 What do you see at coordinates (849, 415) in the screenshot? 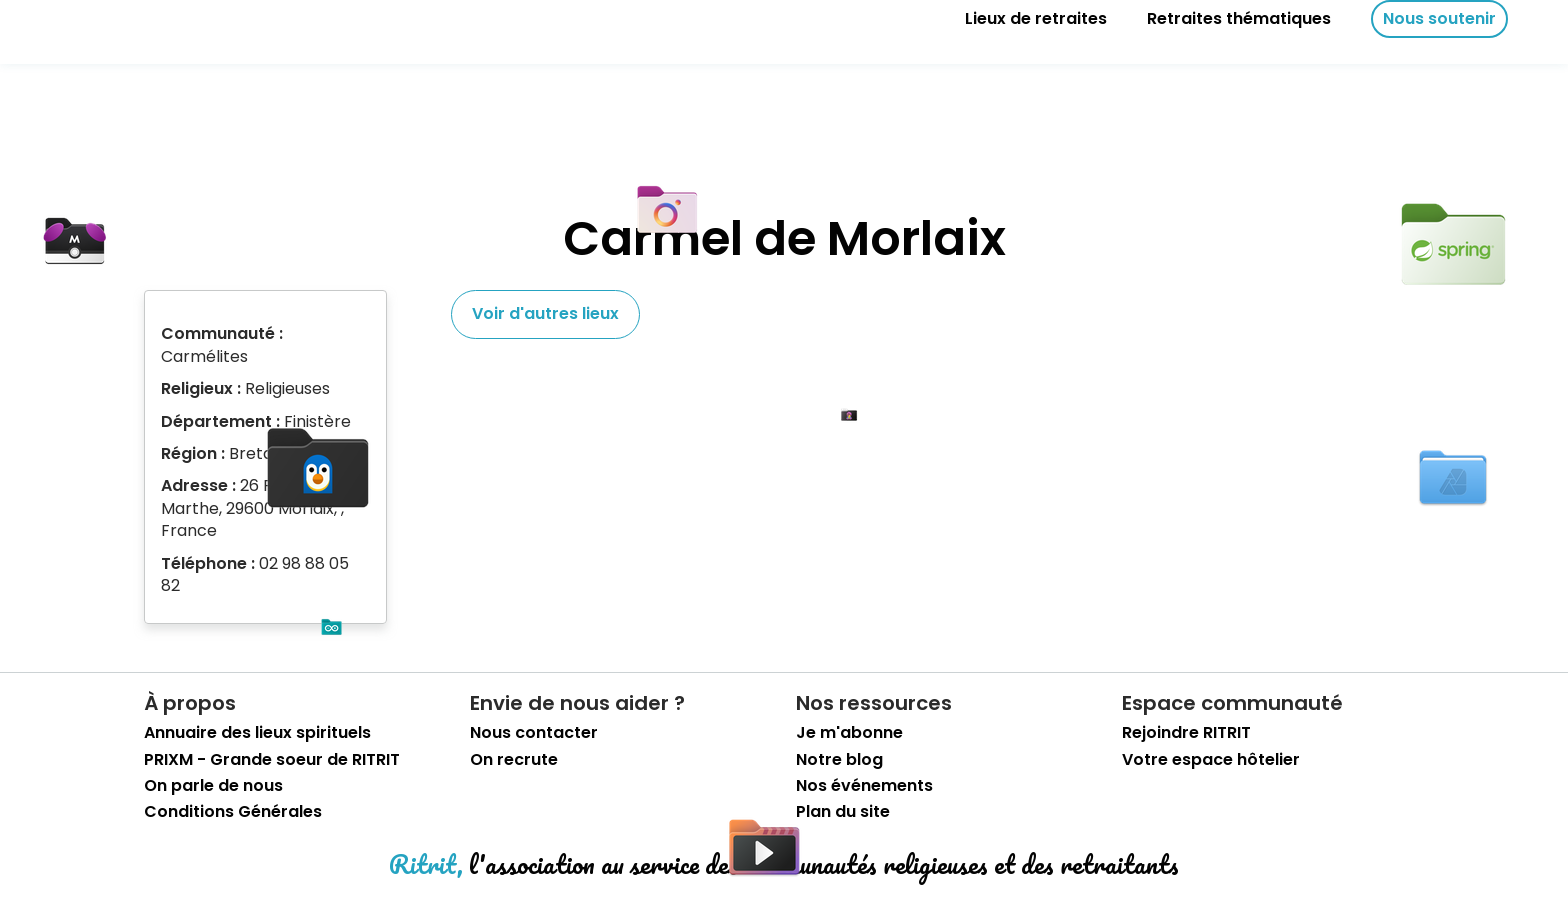
I see `folder containing emoji or emoticon files` at bounding box center [849, 415].